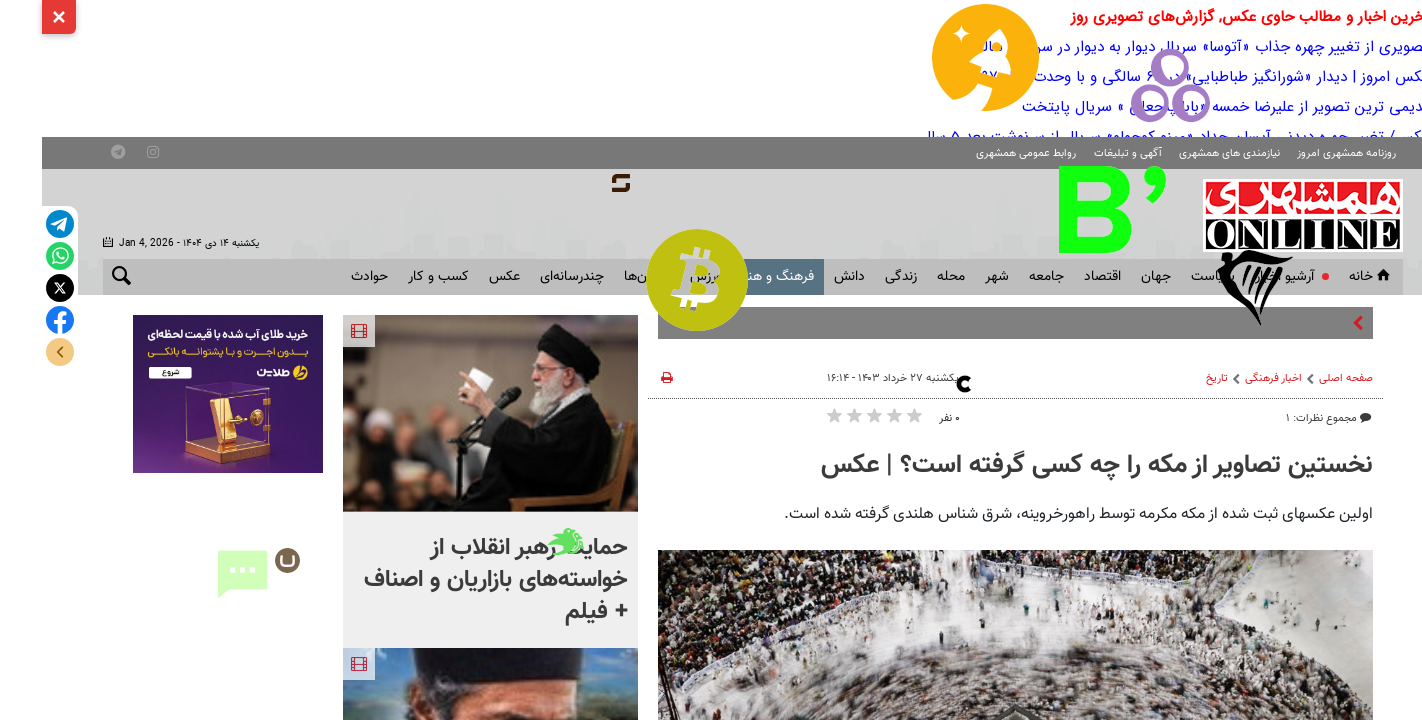 This screenshot has width=1422, height=720. I want to click on starship cross-shell prompt branding, so click(985, 57).